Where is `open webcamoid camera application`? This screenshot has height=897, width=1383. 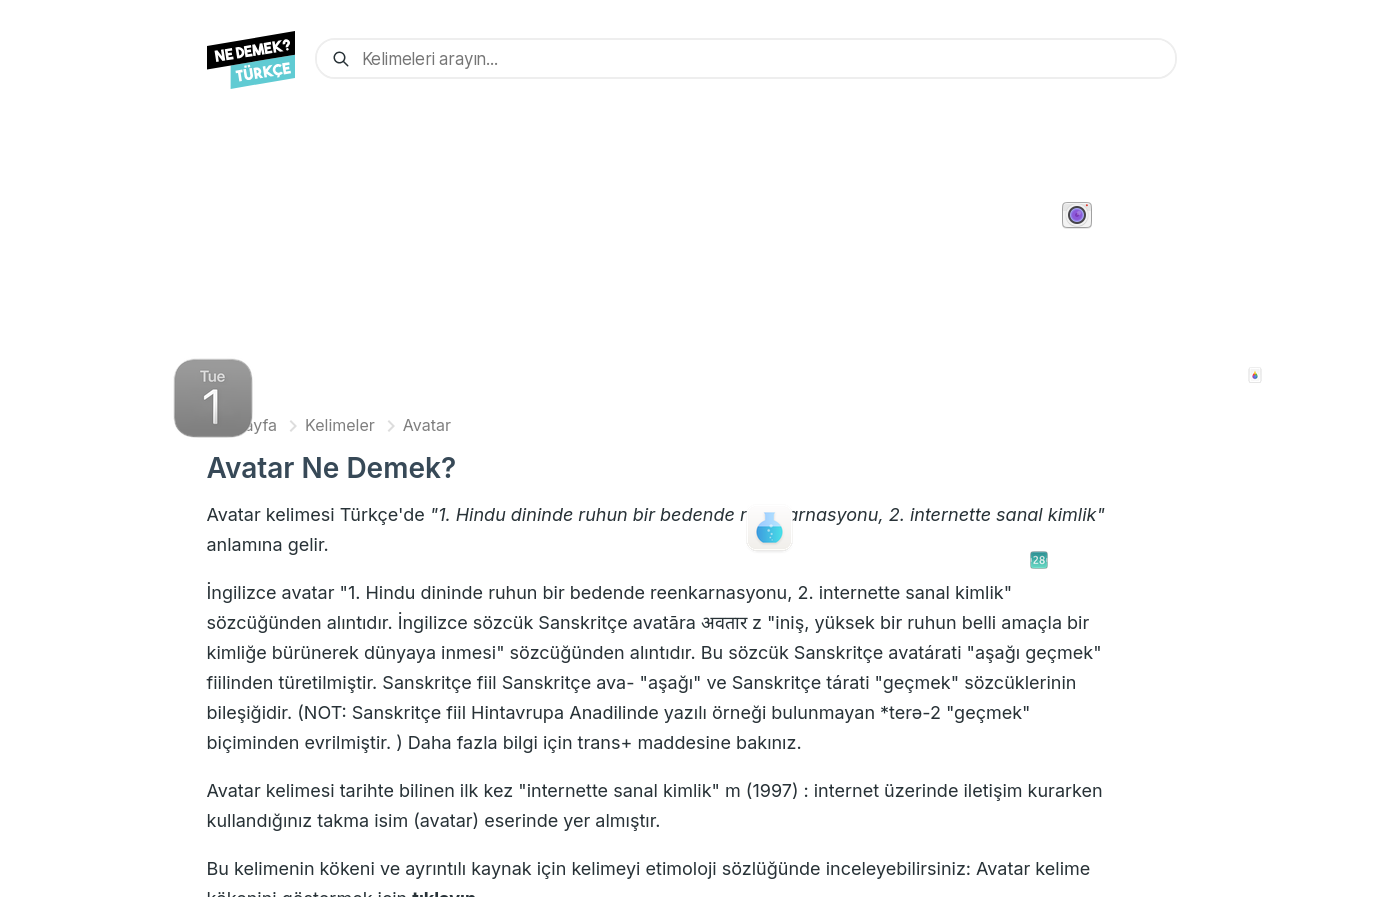
open webcamoid camera application is located at coordinates (1077, 215).